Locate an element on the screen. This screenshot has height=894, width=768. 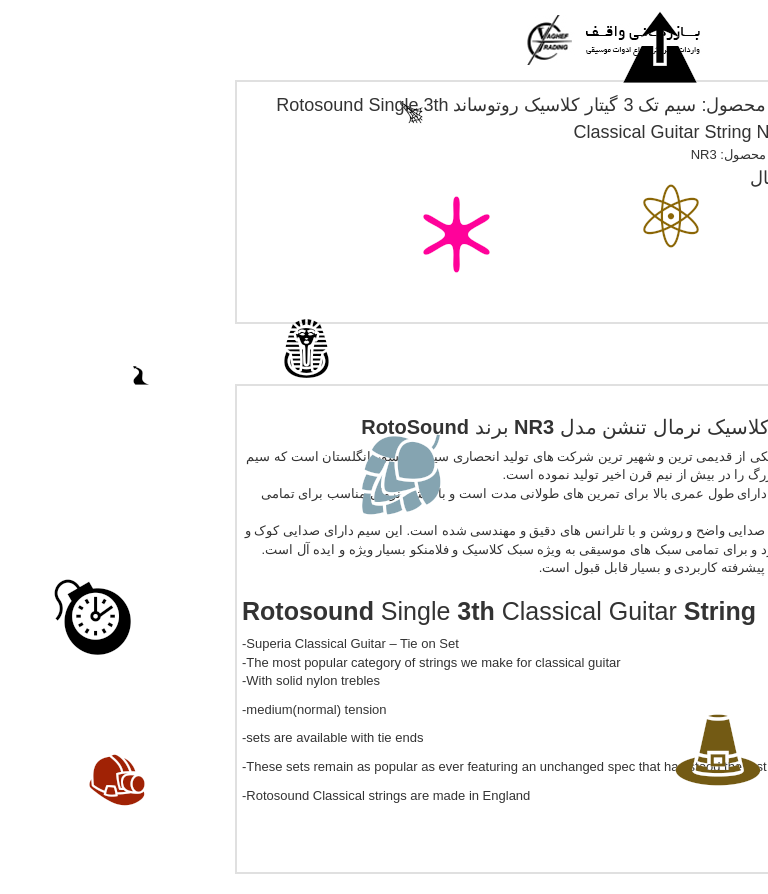
mining or excavation activity in a game is located at coordinates (117, 780).